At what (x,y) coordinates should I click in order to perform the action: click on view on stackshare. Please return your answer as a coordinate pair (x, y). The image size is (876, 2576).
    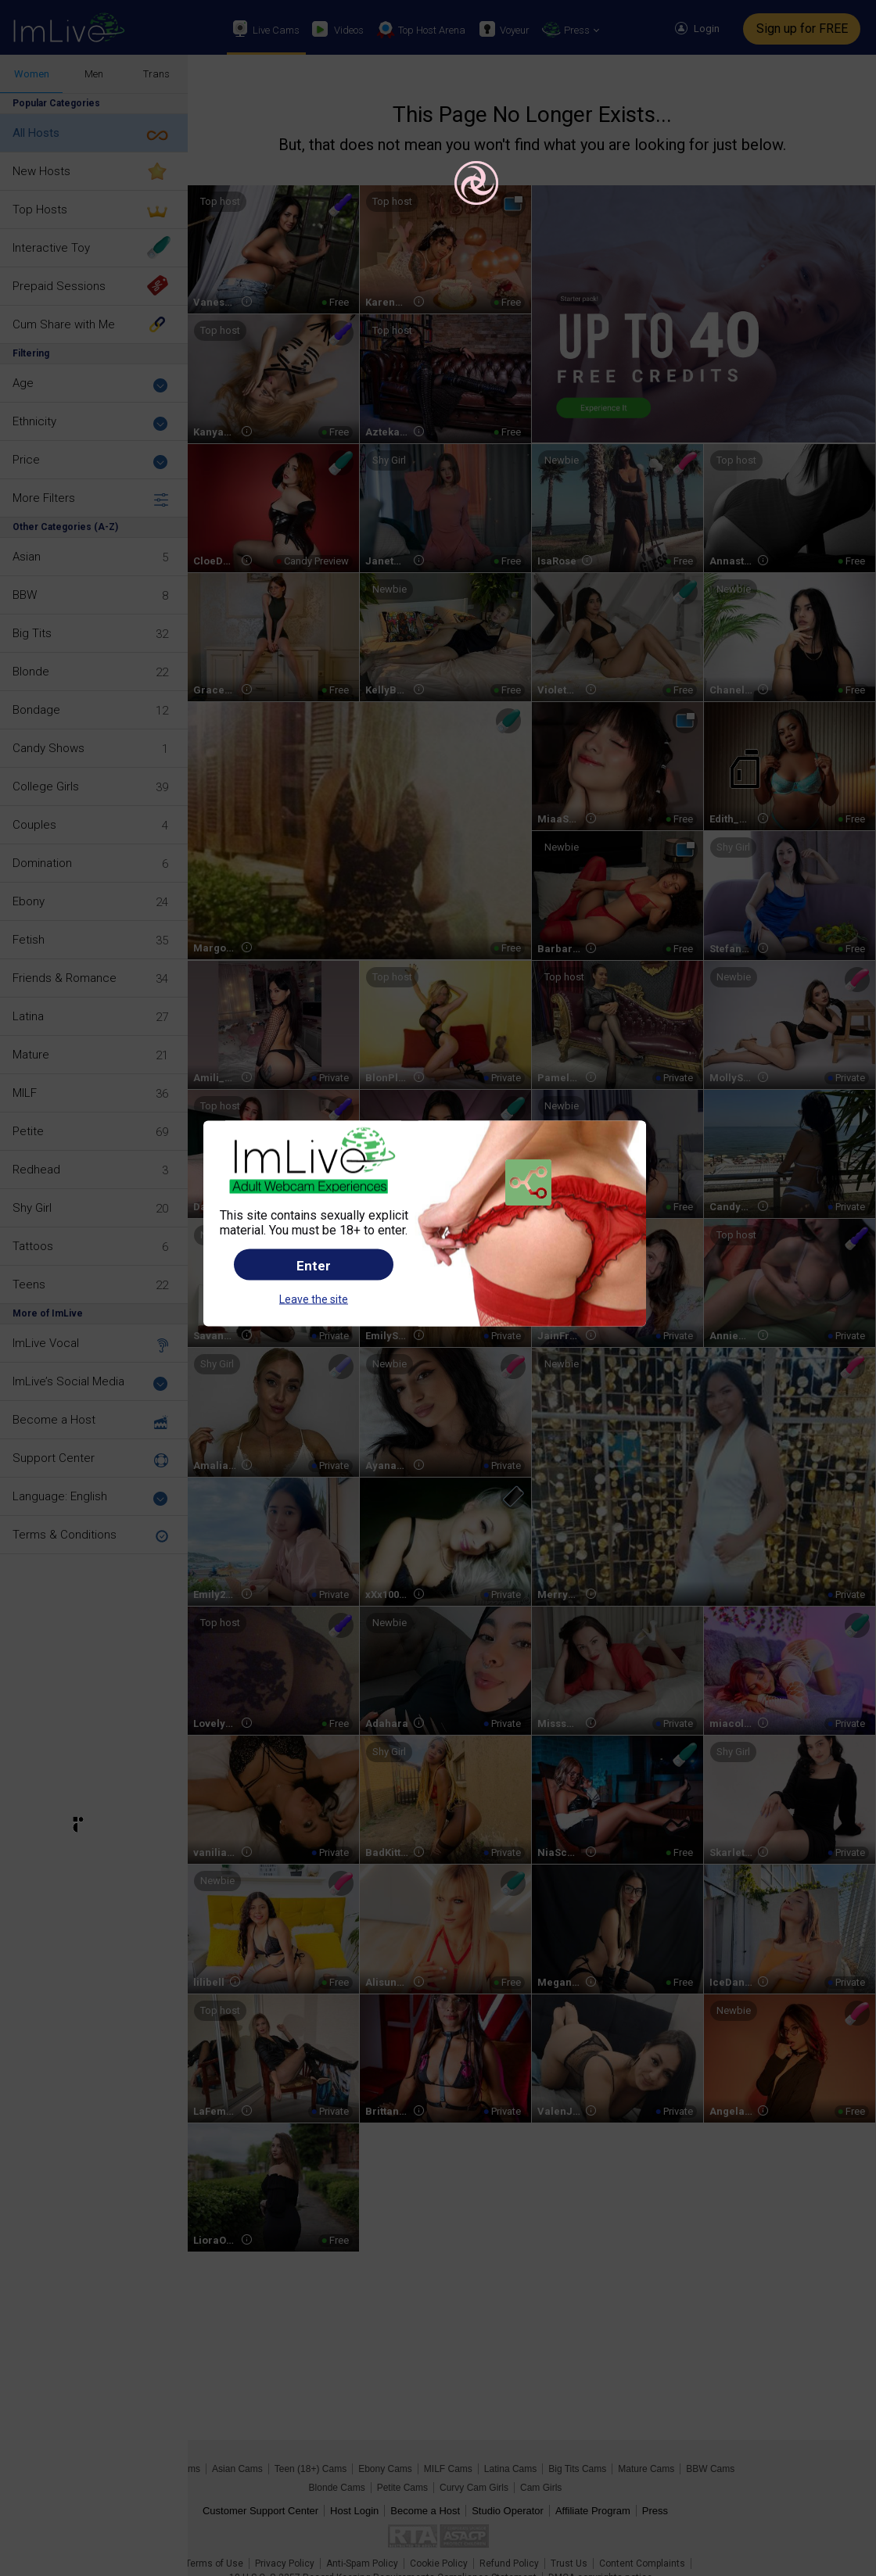
    Looking at the image, I should click on (528, 1182).